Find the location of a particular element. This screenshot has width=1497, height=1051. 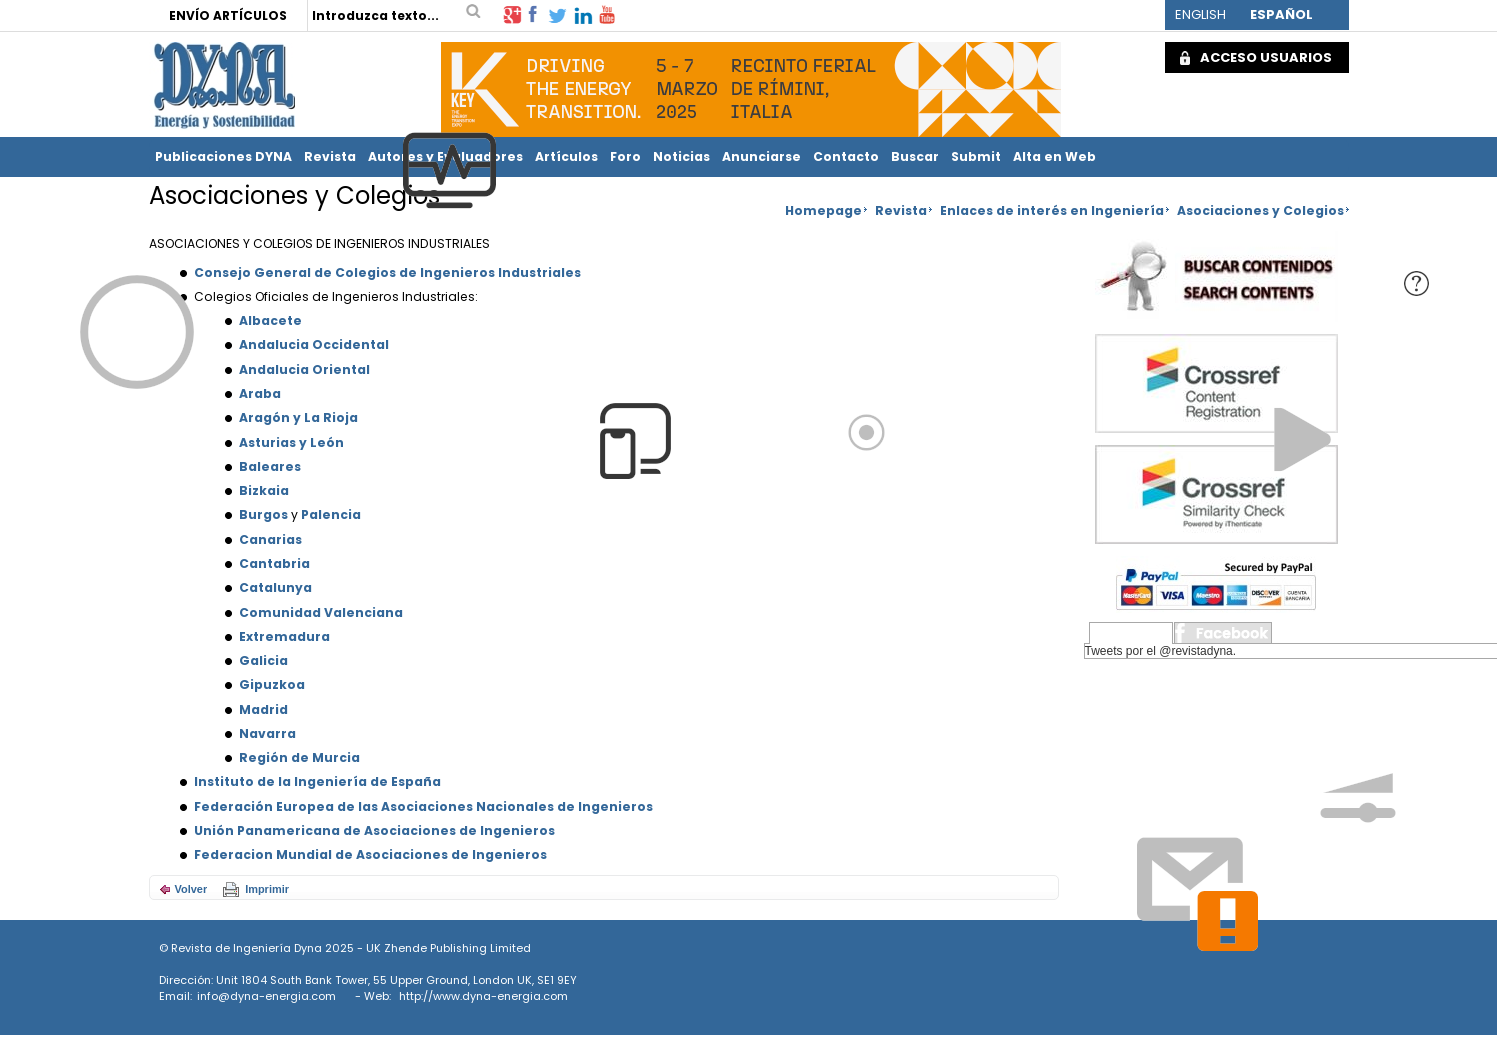

link or sync devices together is located at coordinates (635, 438).